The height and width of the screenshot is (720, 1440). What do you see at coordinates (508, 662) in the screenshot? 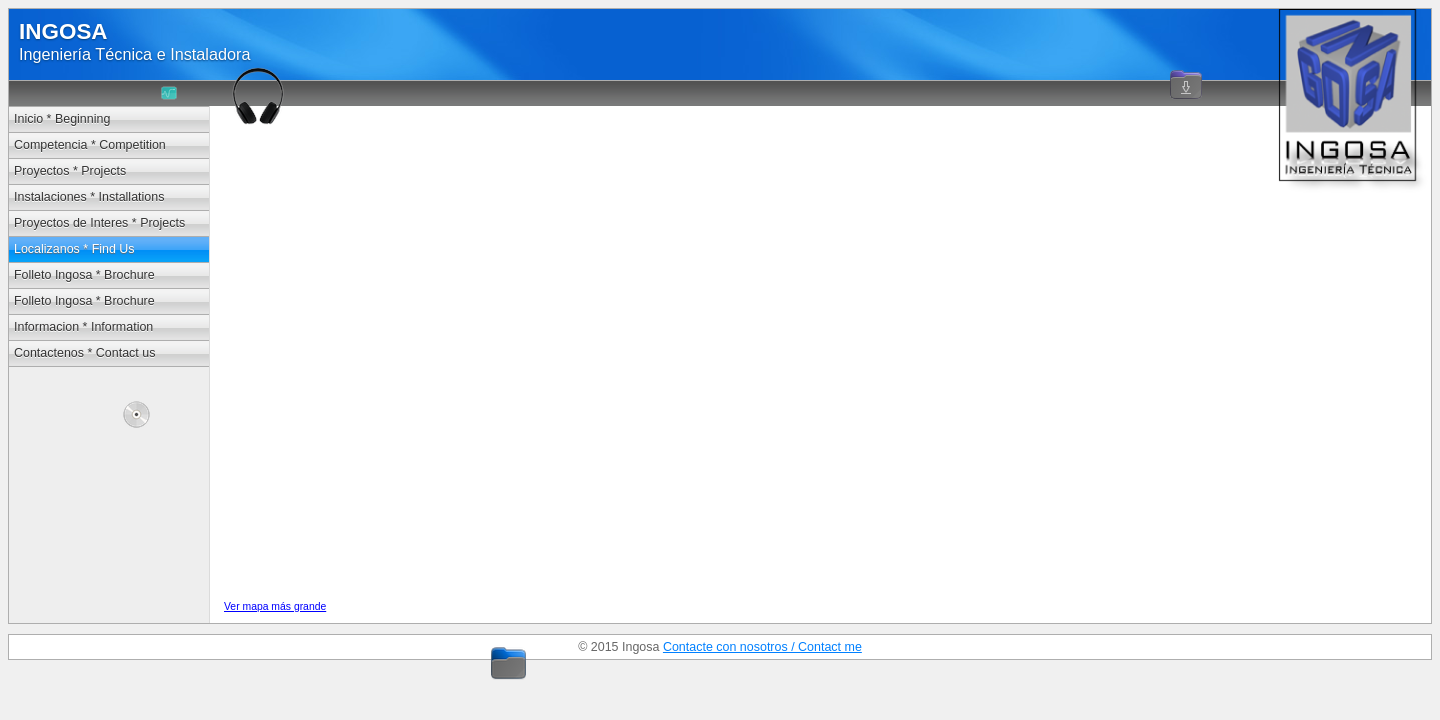
I see `indicates an open or expanded folder` at bounding box center [508, 662].